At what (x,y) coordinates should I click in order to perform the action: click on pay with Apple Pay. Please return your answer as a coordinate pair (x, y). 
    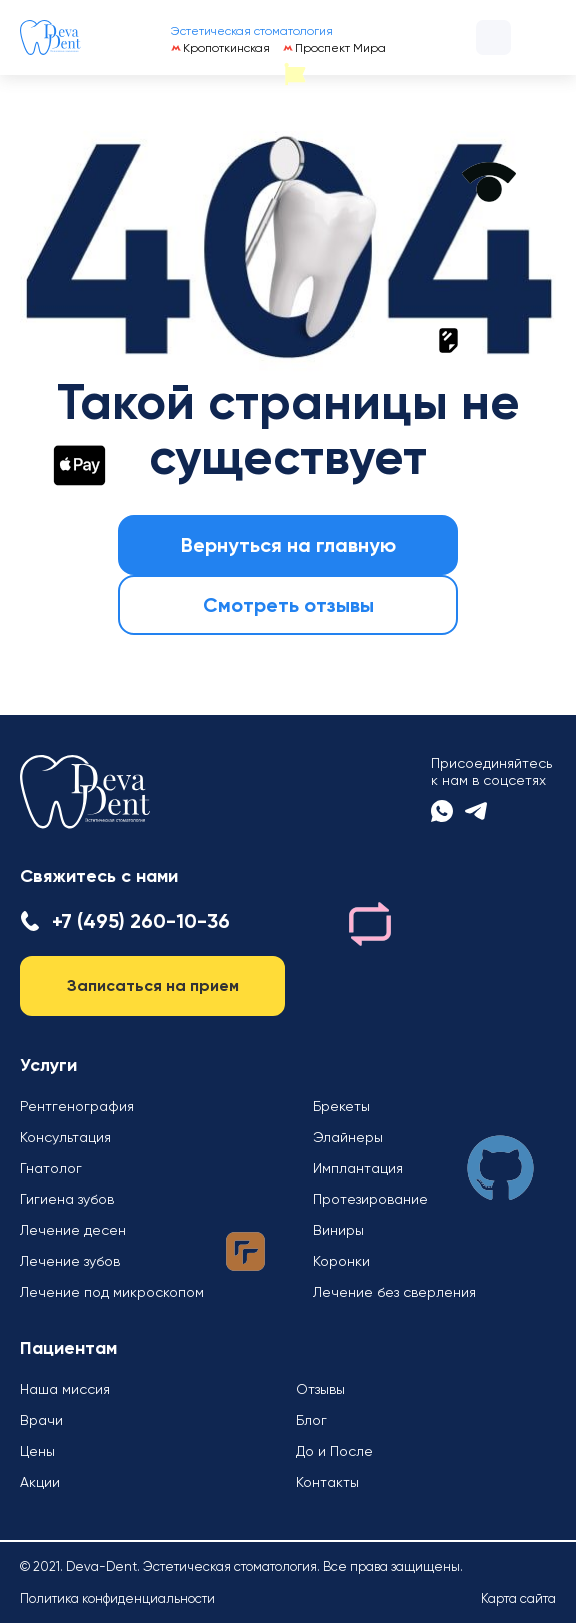
    Looking at the image, I should click on (79, 465).